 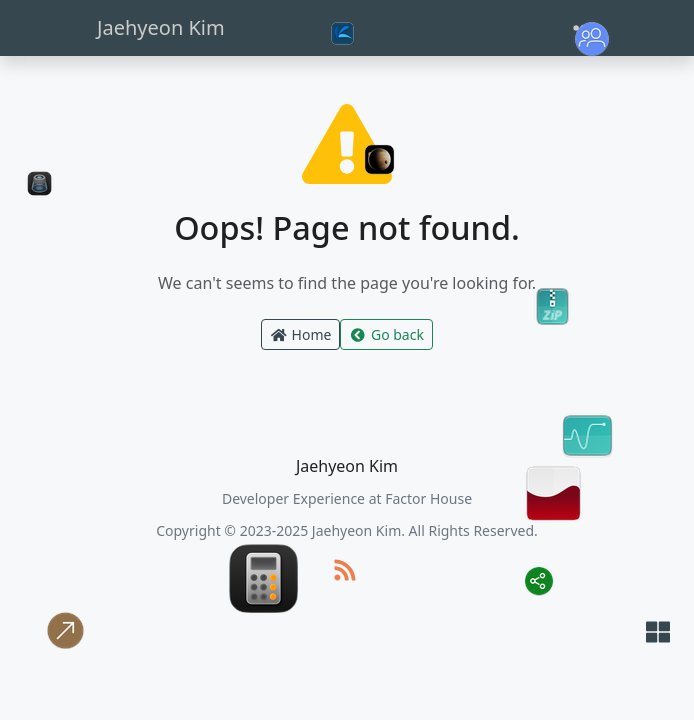 What do you see at coordinates (553, 493) in the screenshot?
I see `open wine application for running windows programs` at bounding box center [553, 493].